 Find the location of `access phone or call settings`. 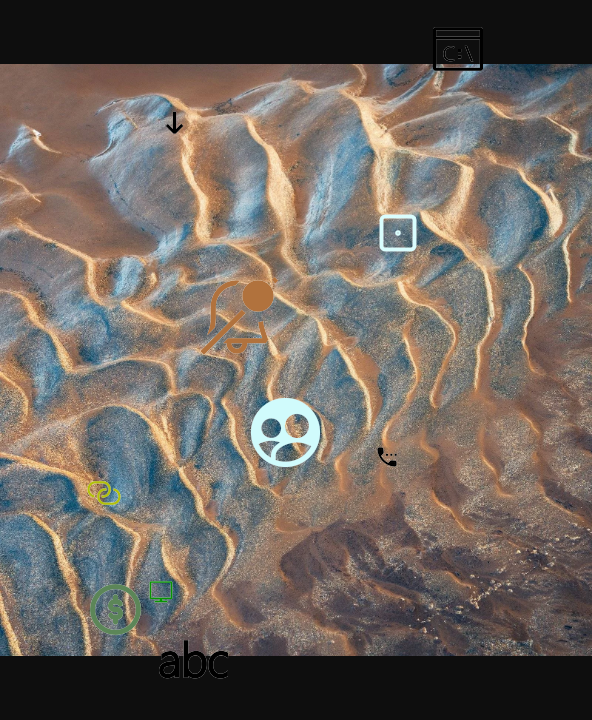

access phone or call settings is located at coordinates (387, 457).